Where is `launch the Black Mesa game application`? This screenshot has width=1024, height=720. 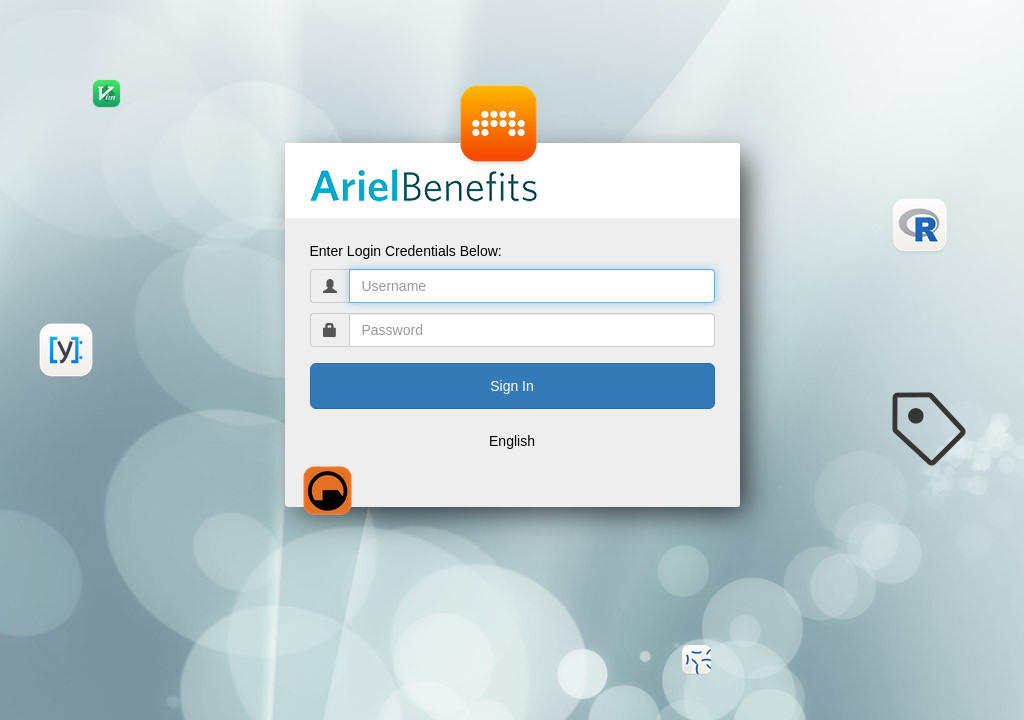 launch the Black Mesa game application is located at coordinates (327, 490).